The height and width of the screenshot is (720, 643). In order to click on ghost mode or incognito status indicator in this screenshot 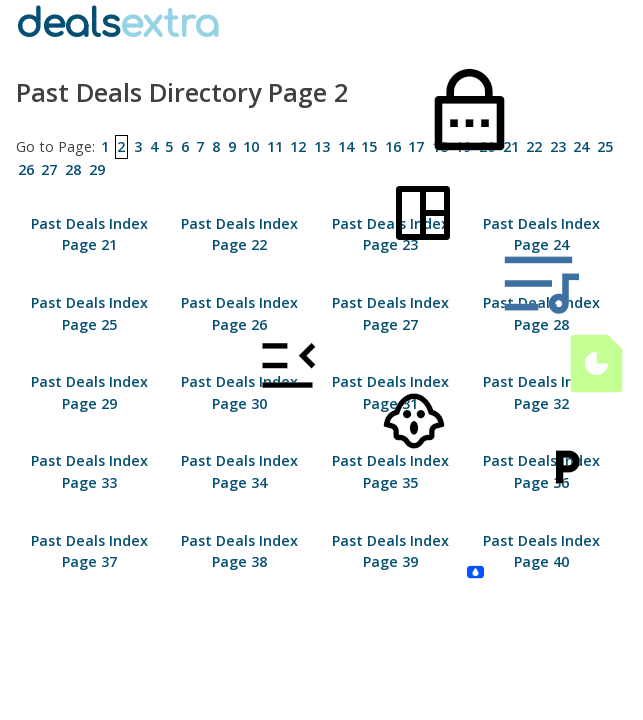, I will do `click(414, 421)`.